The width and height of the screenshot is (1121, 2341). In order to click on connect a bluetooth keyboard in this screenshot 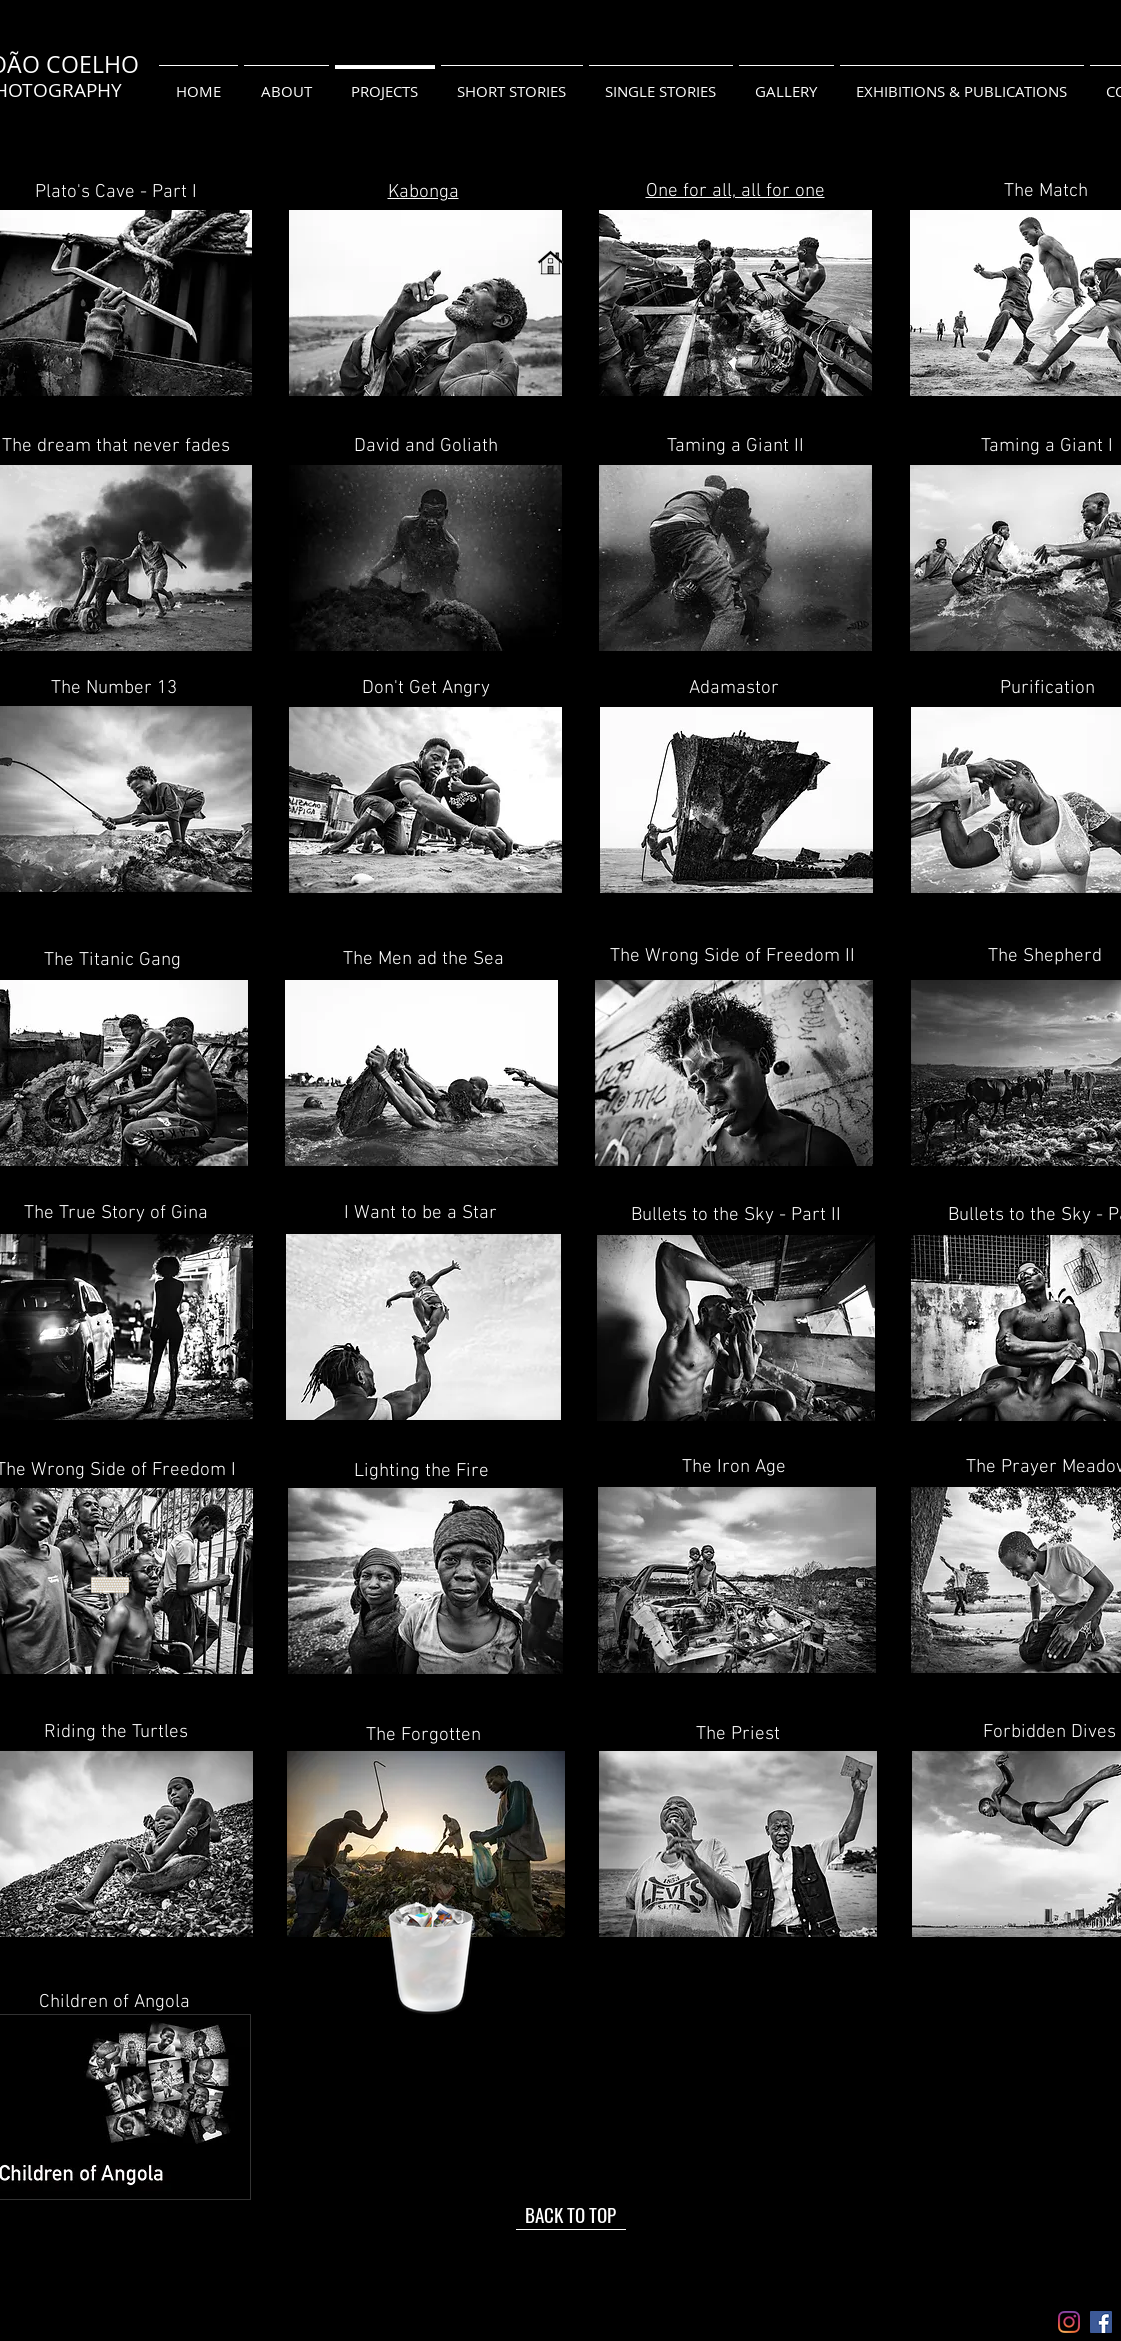, I will do `click(110, 1585)`.